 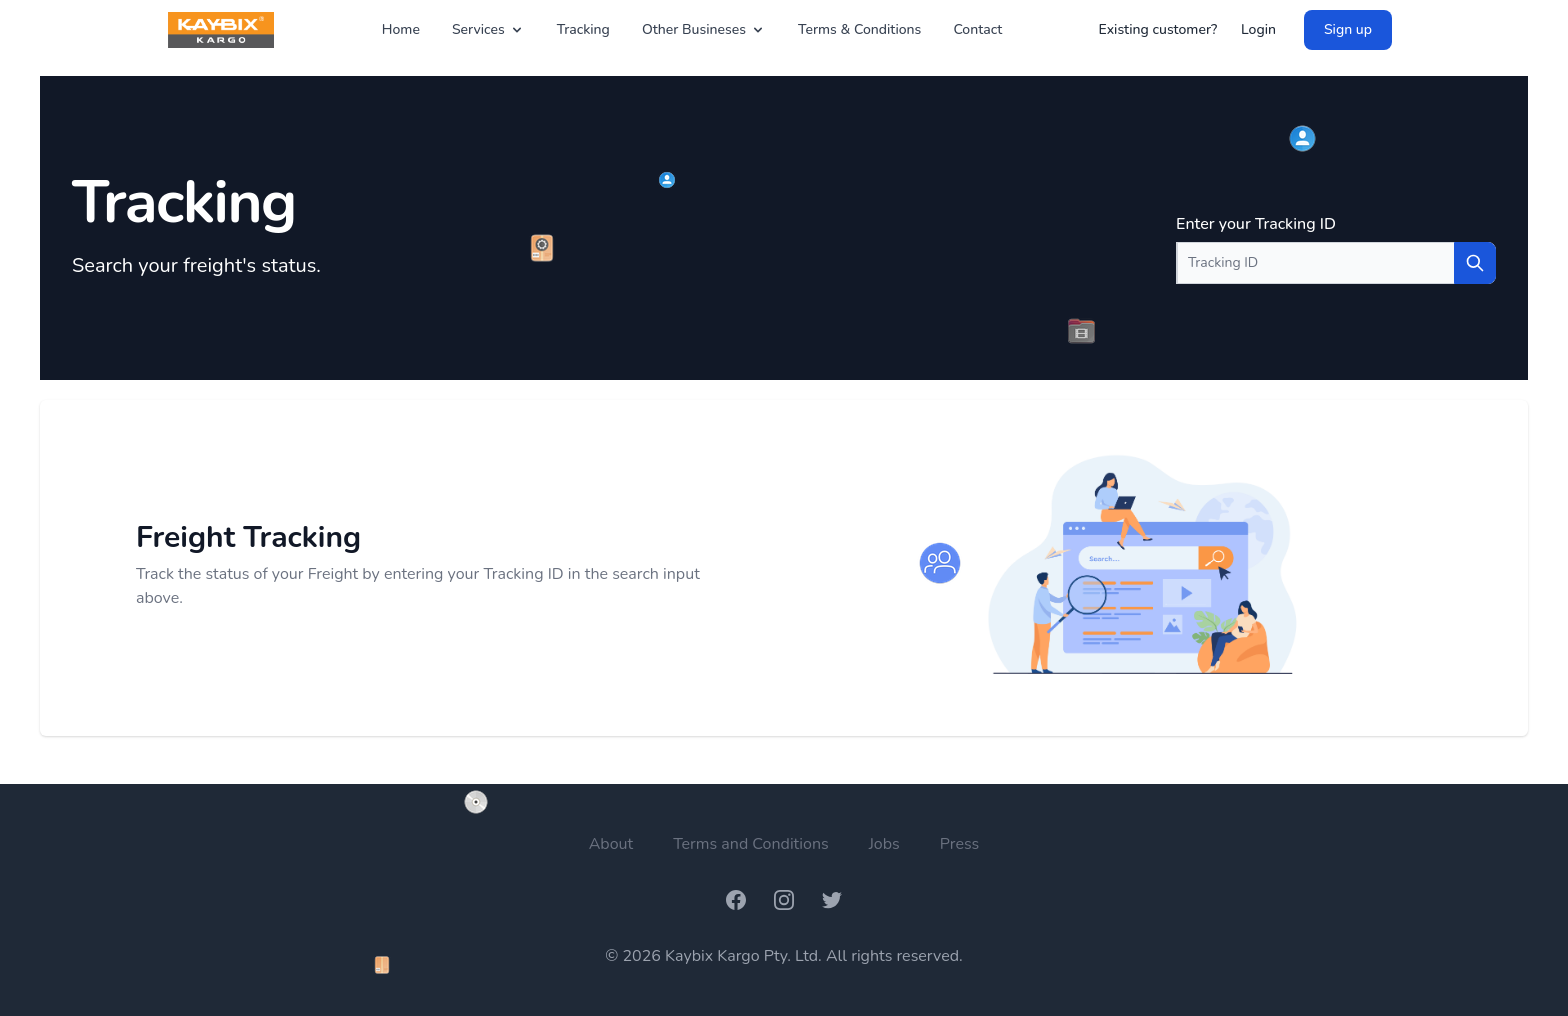 What do you see at coordinates (476, 802) in the screenshot?
I see `audio CD detected in disc drive` at bounding box center [476, 802].